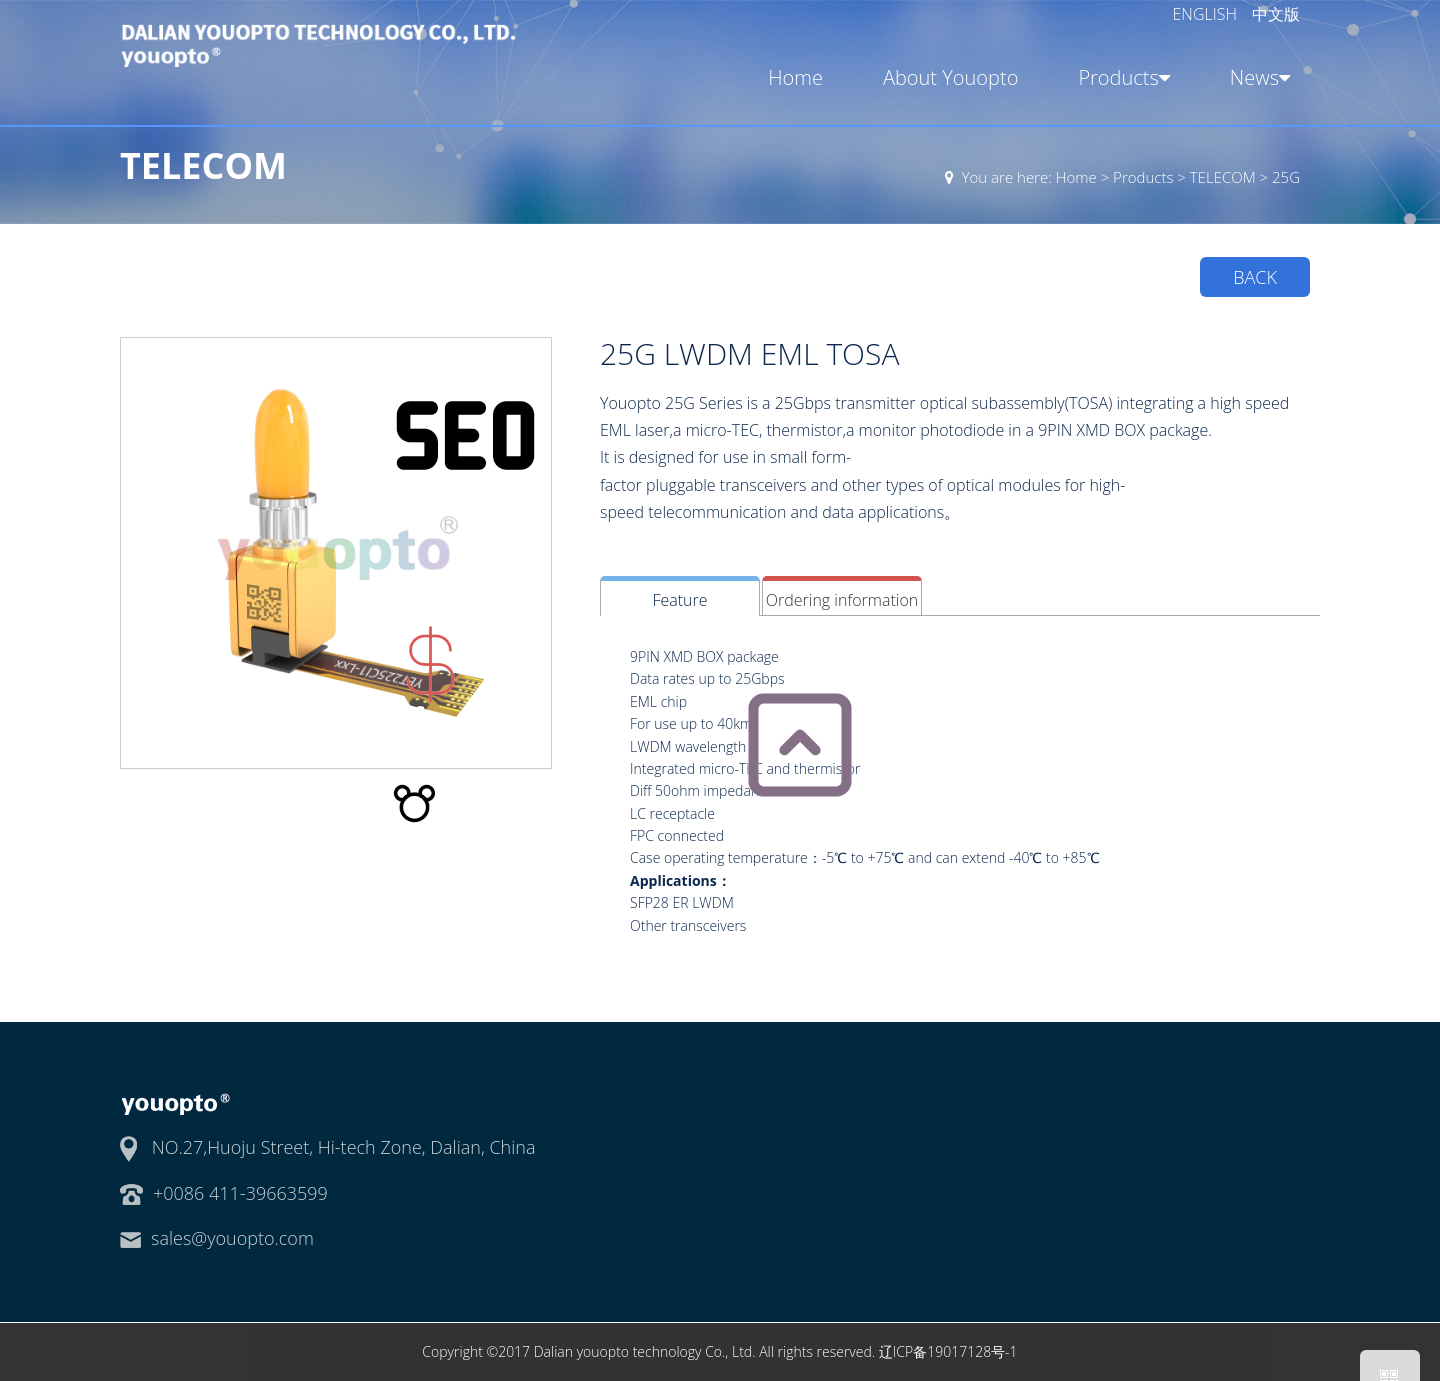  What do you see at coordinates (430, 664) in the screenshot?
I see `view pricing or payment options` at bounding box center [430, 664].